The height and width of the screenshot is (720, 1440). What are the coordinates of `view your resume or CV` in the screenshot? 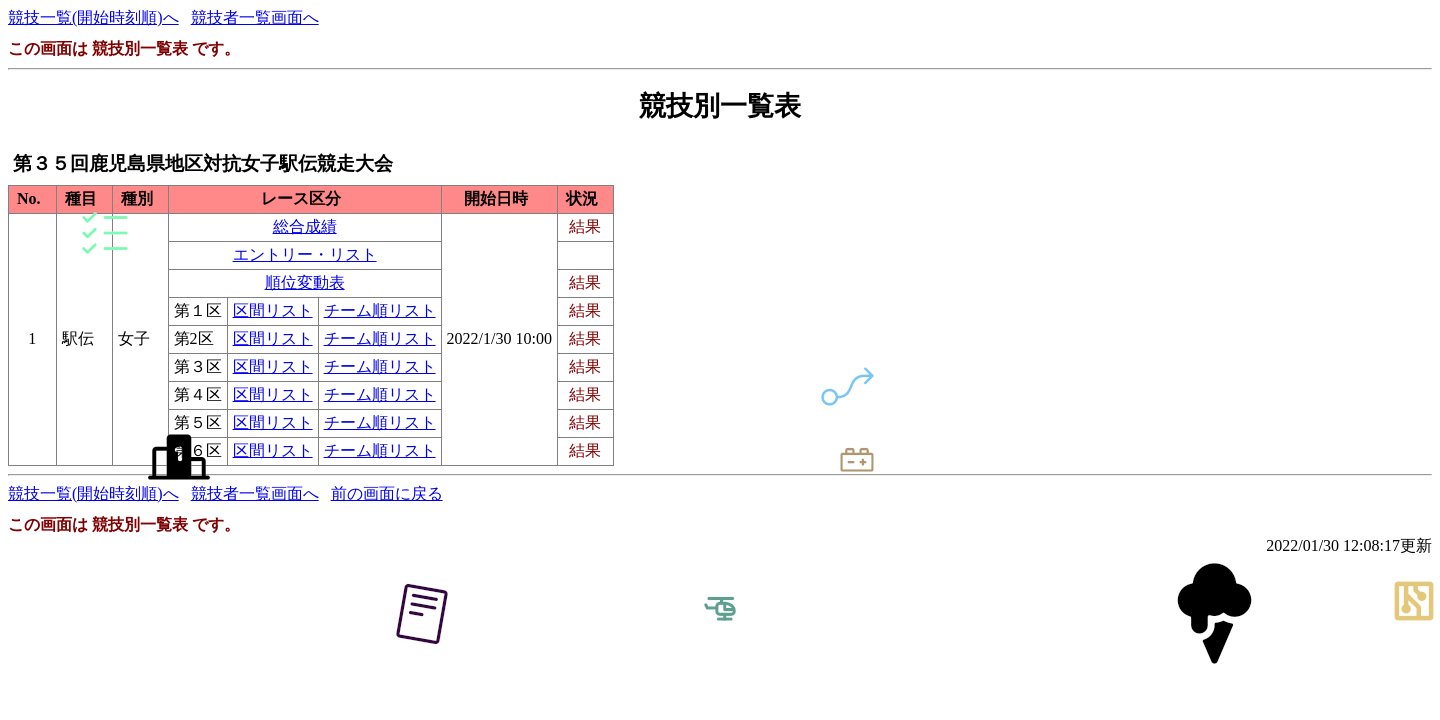 It's located at (422, 614).